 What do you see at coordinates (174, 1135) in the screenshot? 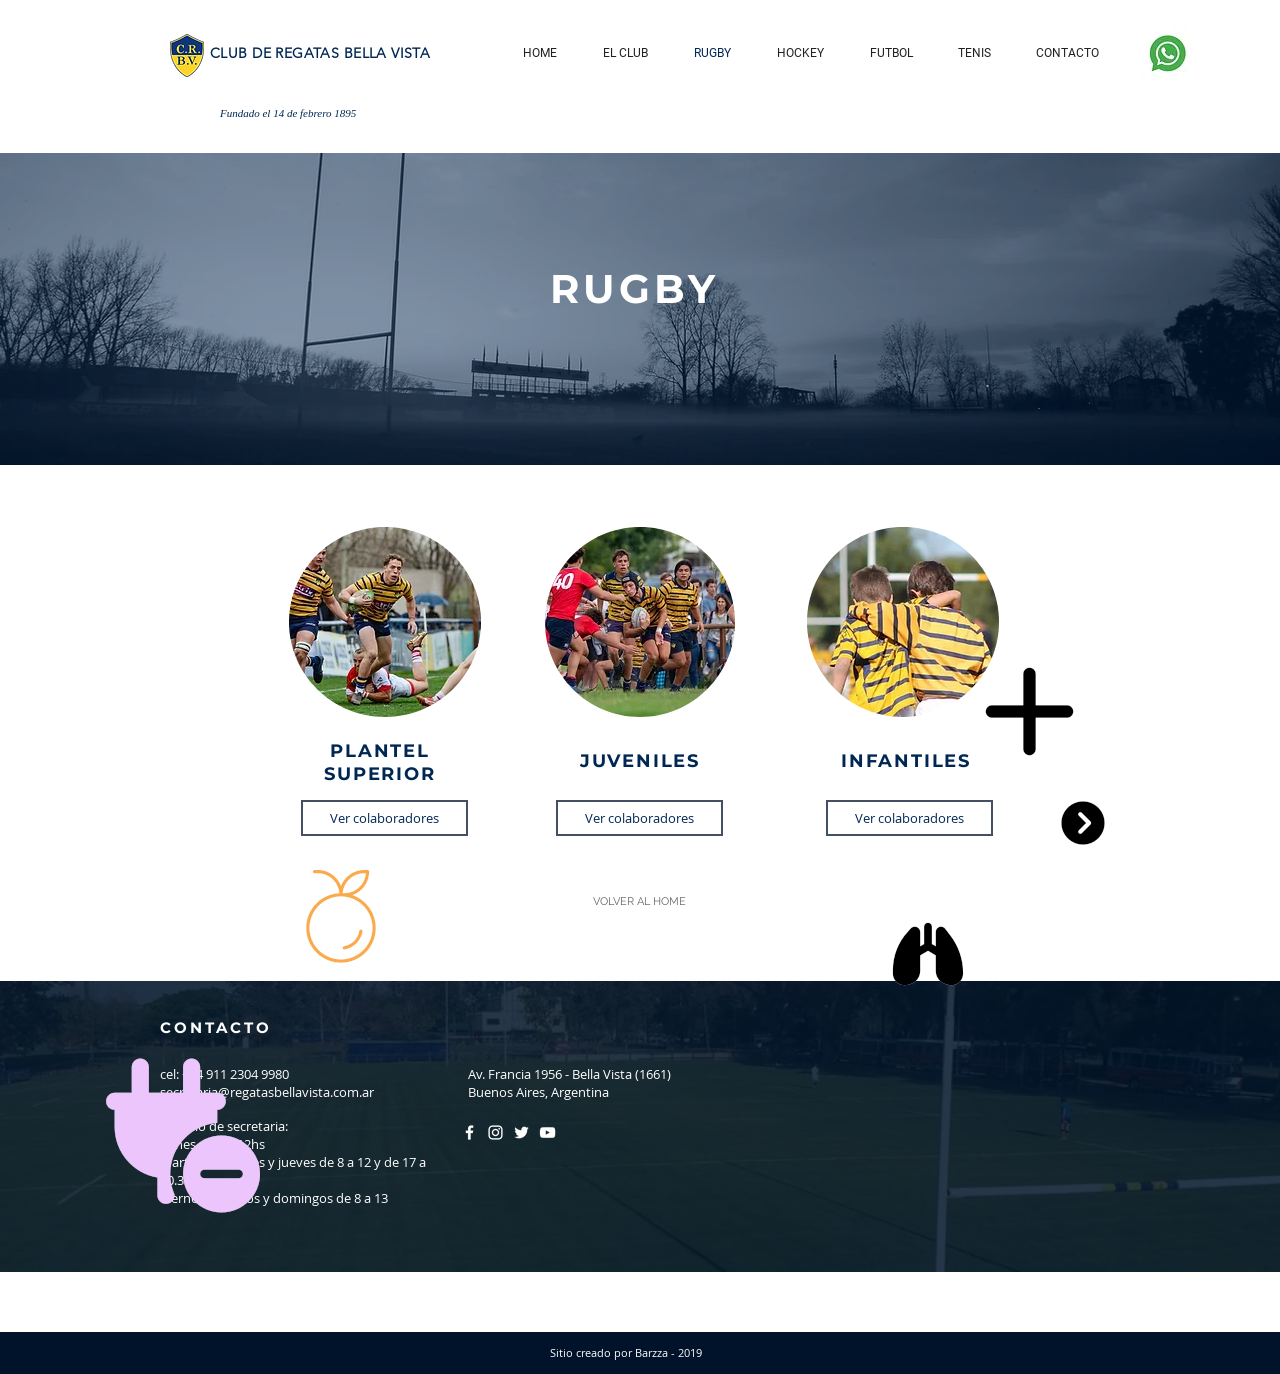
I see `disconnect or remove a power connection` at bounding box center [174, 1135].